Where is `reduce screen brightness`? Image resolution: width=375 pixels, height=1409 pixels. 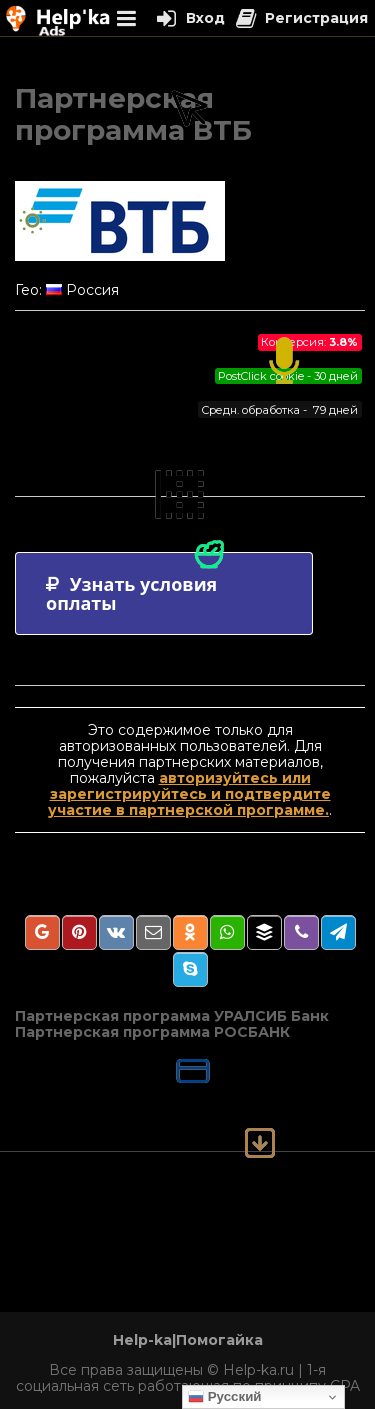
reduce screen brightness is located at coordinates (32, 220).